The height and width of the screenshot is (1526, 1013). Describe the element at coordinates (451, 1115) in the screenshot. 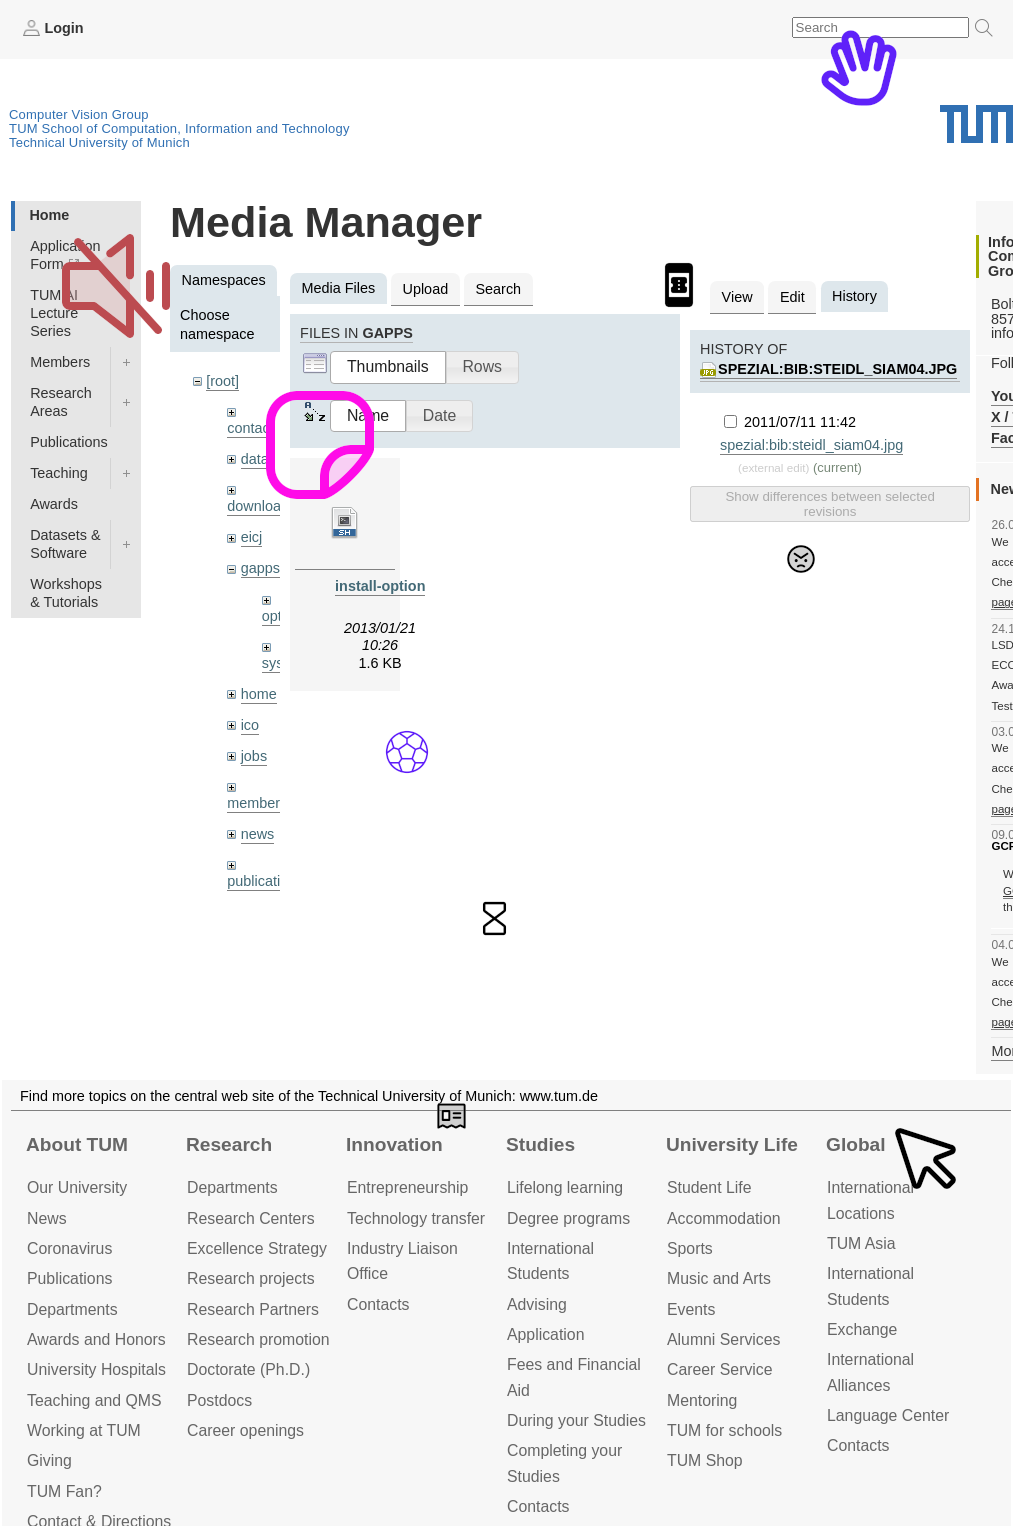

I see `view news article or clipping` at that location.